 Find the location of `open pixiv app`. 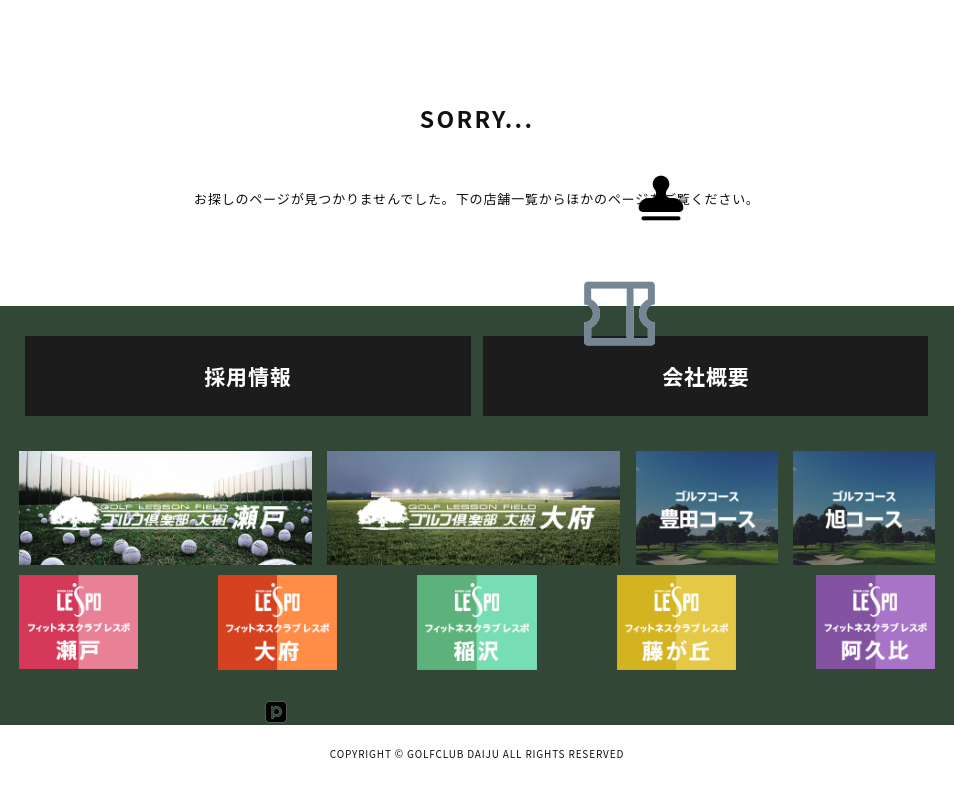

open pixiv app is located at coordinates (276, 712).